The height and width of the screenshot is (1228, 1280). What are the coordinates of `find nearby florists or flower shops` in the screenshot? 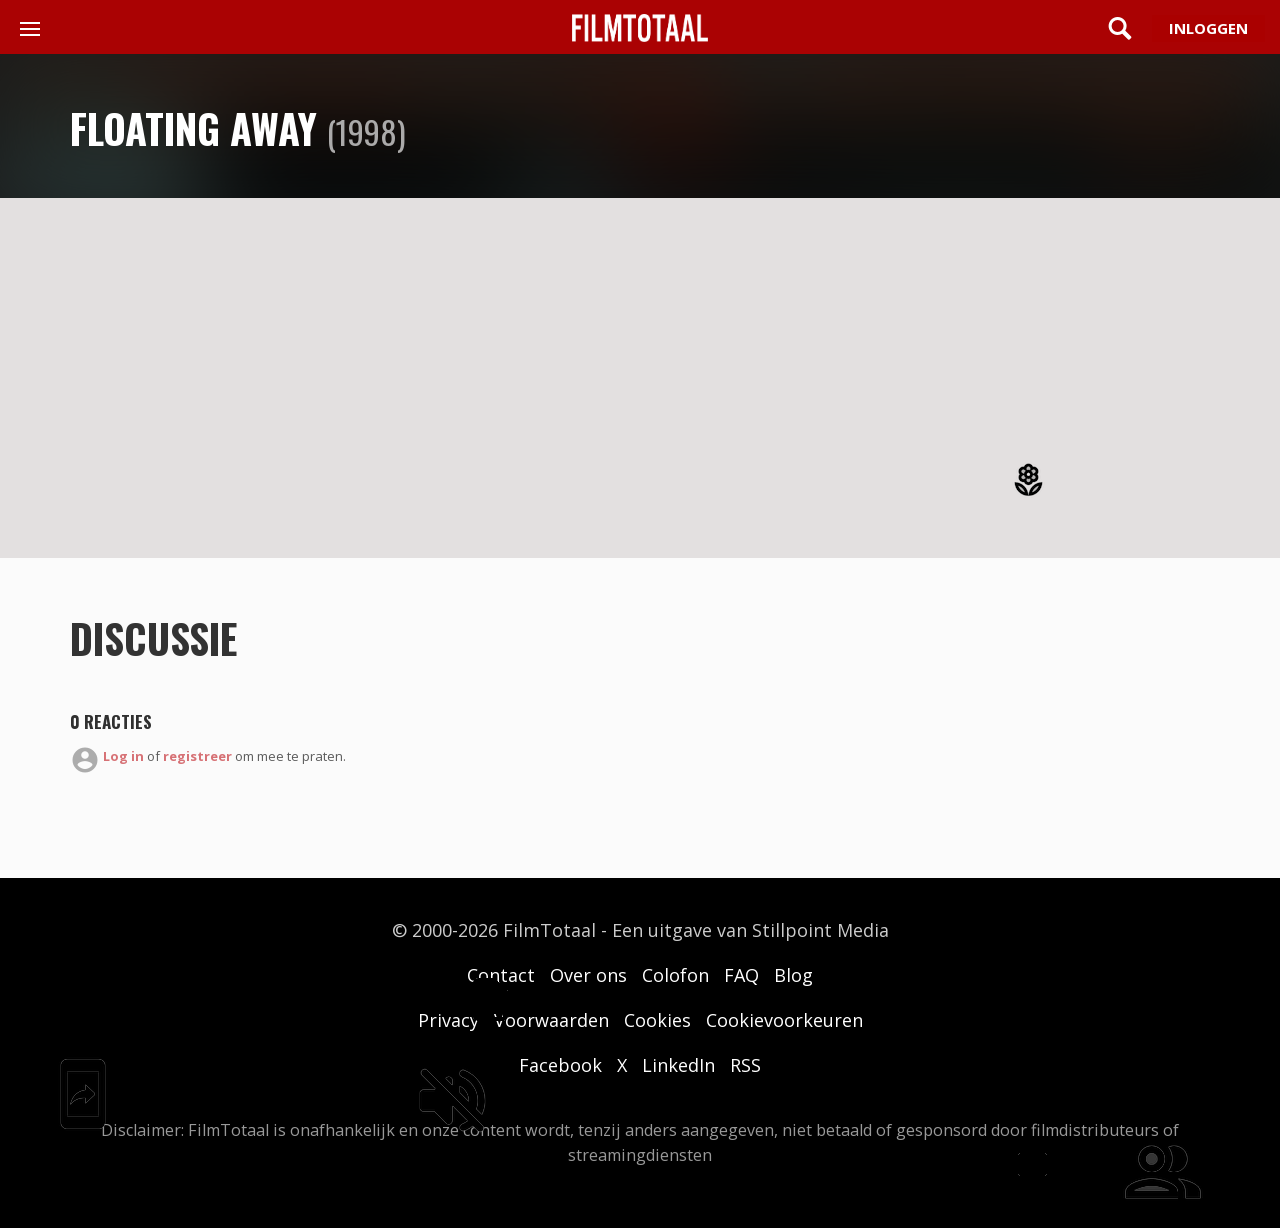 It's located at (1028, 480).